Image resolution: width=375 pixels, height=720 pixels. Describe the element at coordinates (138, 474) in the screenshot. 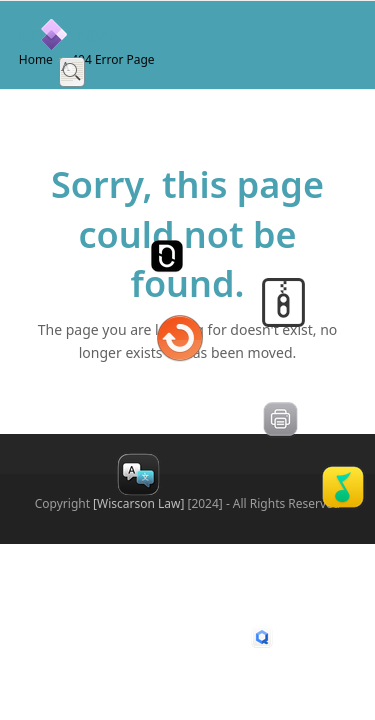

I see `open the translate app` at that location.